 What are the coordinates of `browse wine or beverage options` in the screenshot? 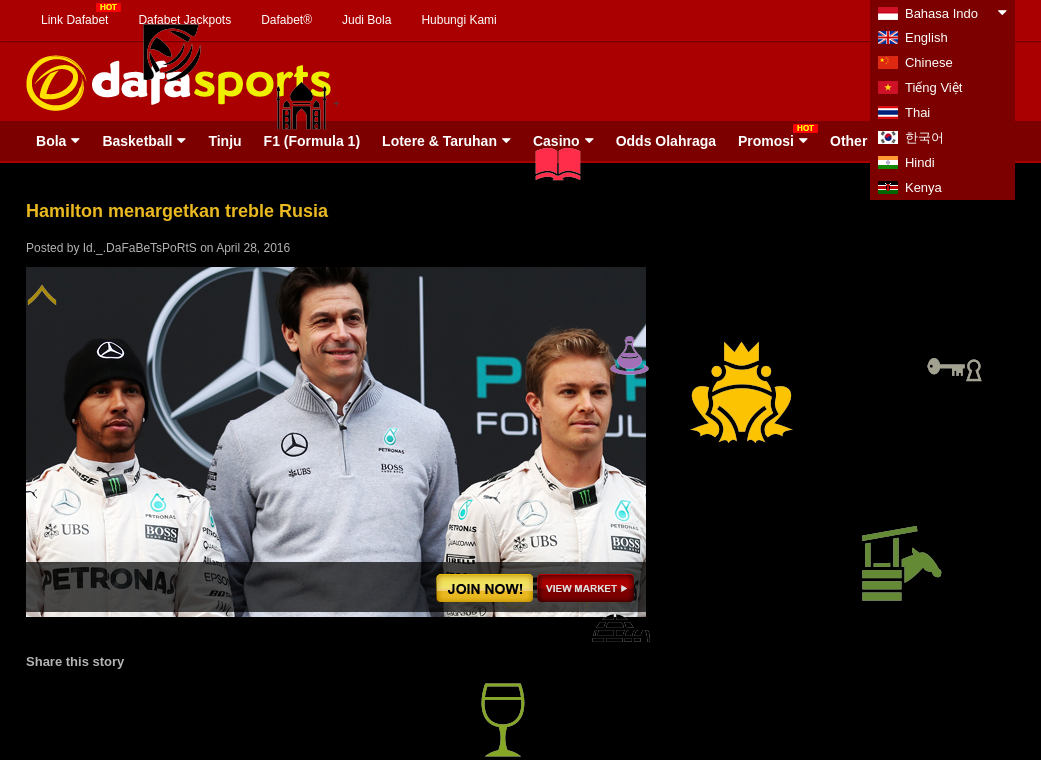 It's located at (503, 720).